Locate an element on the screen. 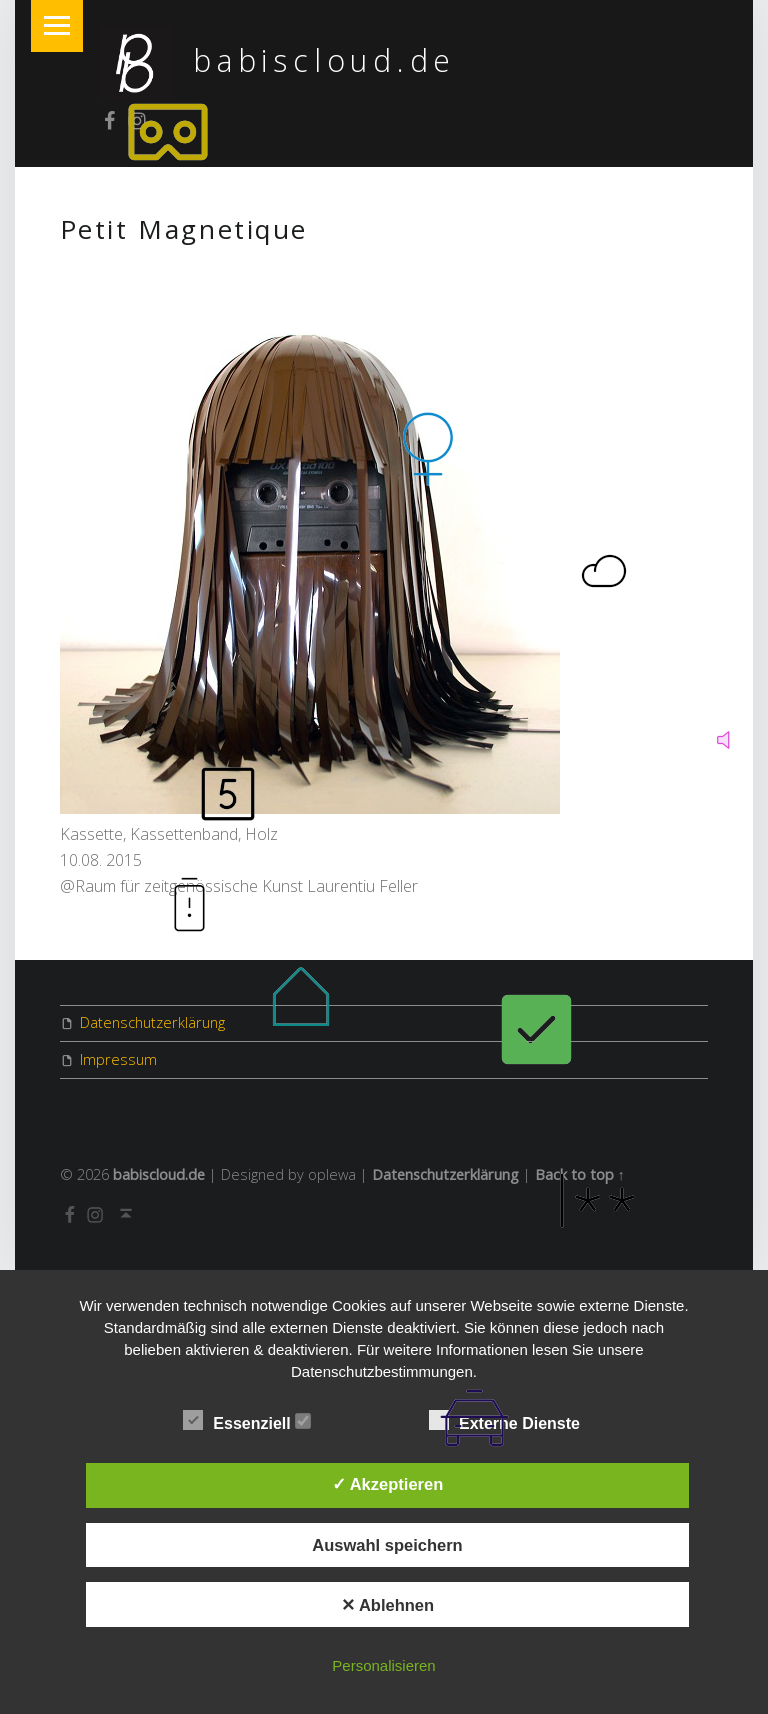 This screenshot has height=1714, width=768. launch virtual reality or VR mode is located at coordinates (168, 132).